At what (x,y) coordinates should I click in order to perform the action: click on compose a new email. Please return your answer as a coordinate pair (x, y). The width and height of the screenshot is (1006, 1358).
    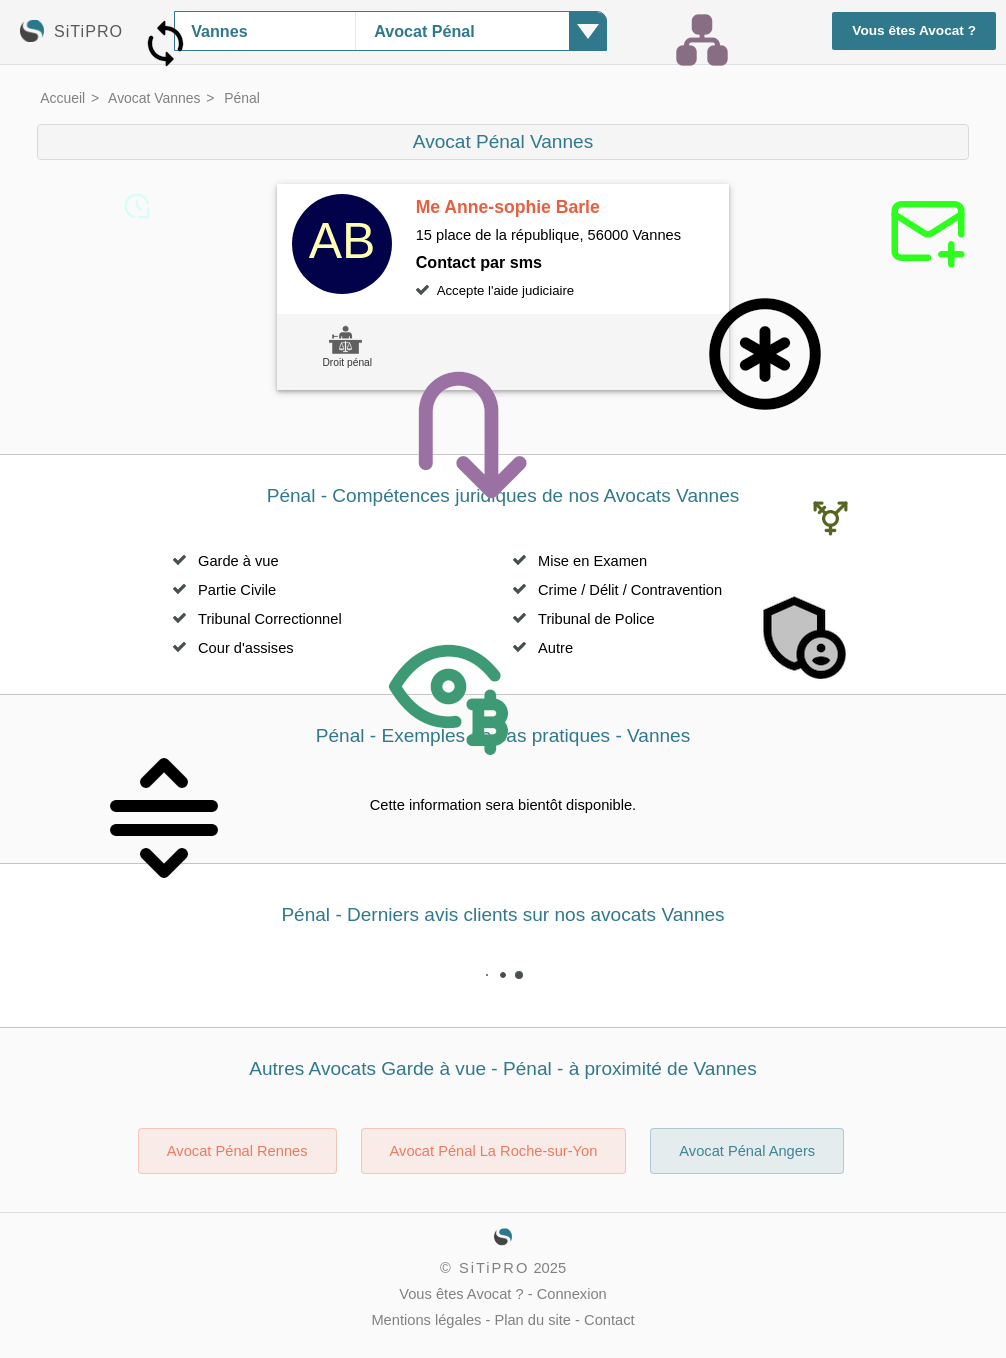
    Looking at the image, I should click on (928, 231).